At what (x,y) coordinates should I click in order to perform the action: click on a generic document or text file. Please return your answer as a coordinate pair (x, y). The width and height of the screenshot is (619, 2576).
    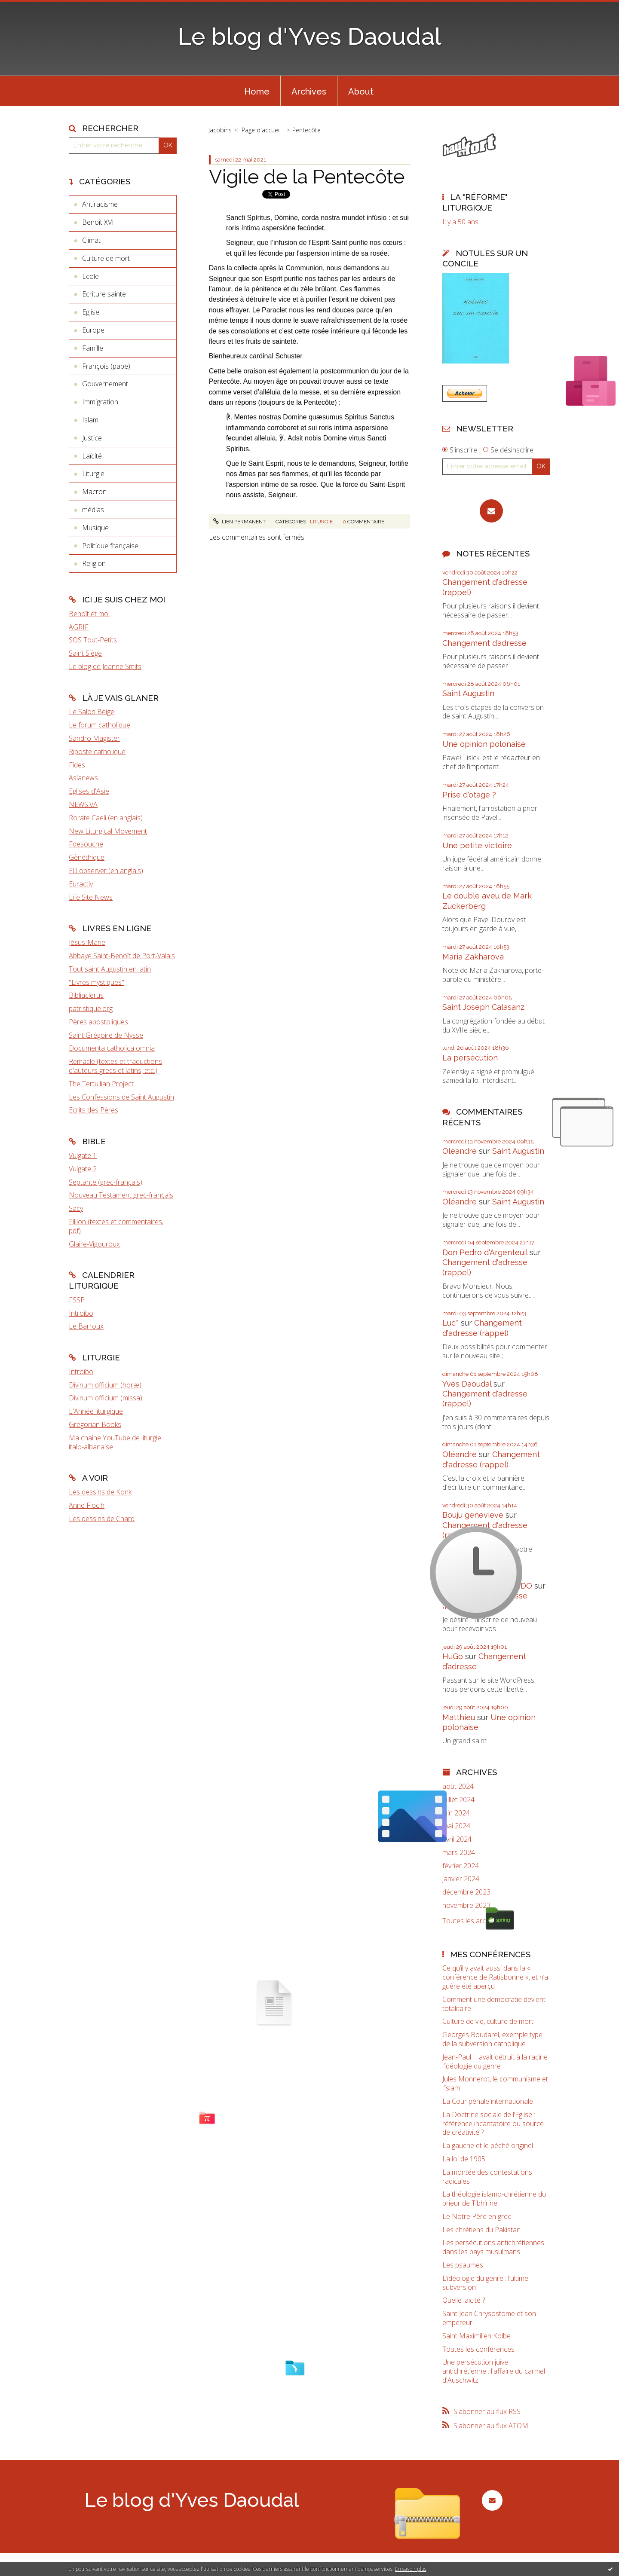
    Looking at the image, I should click on (274, 2003).